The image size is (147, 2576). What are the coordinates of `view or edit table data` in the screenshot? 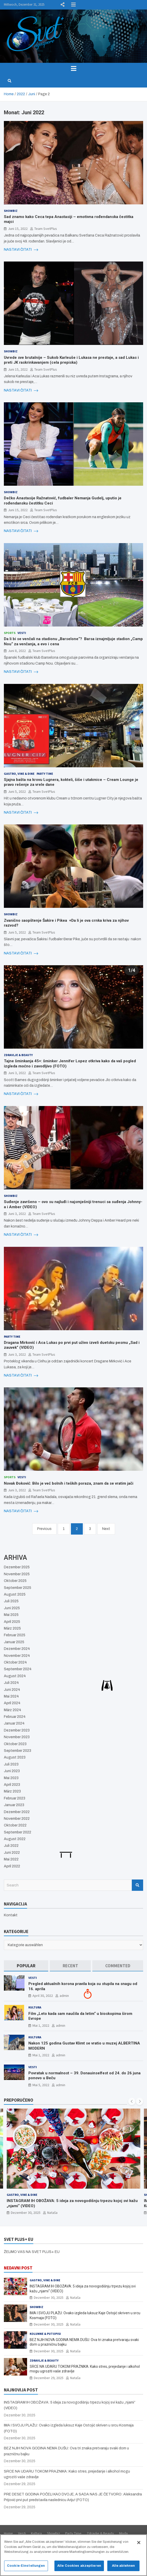 It's located at (66, 1851).